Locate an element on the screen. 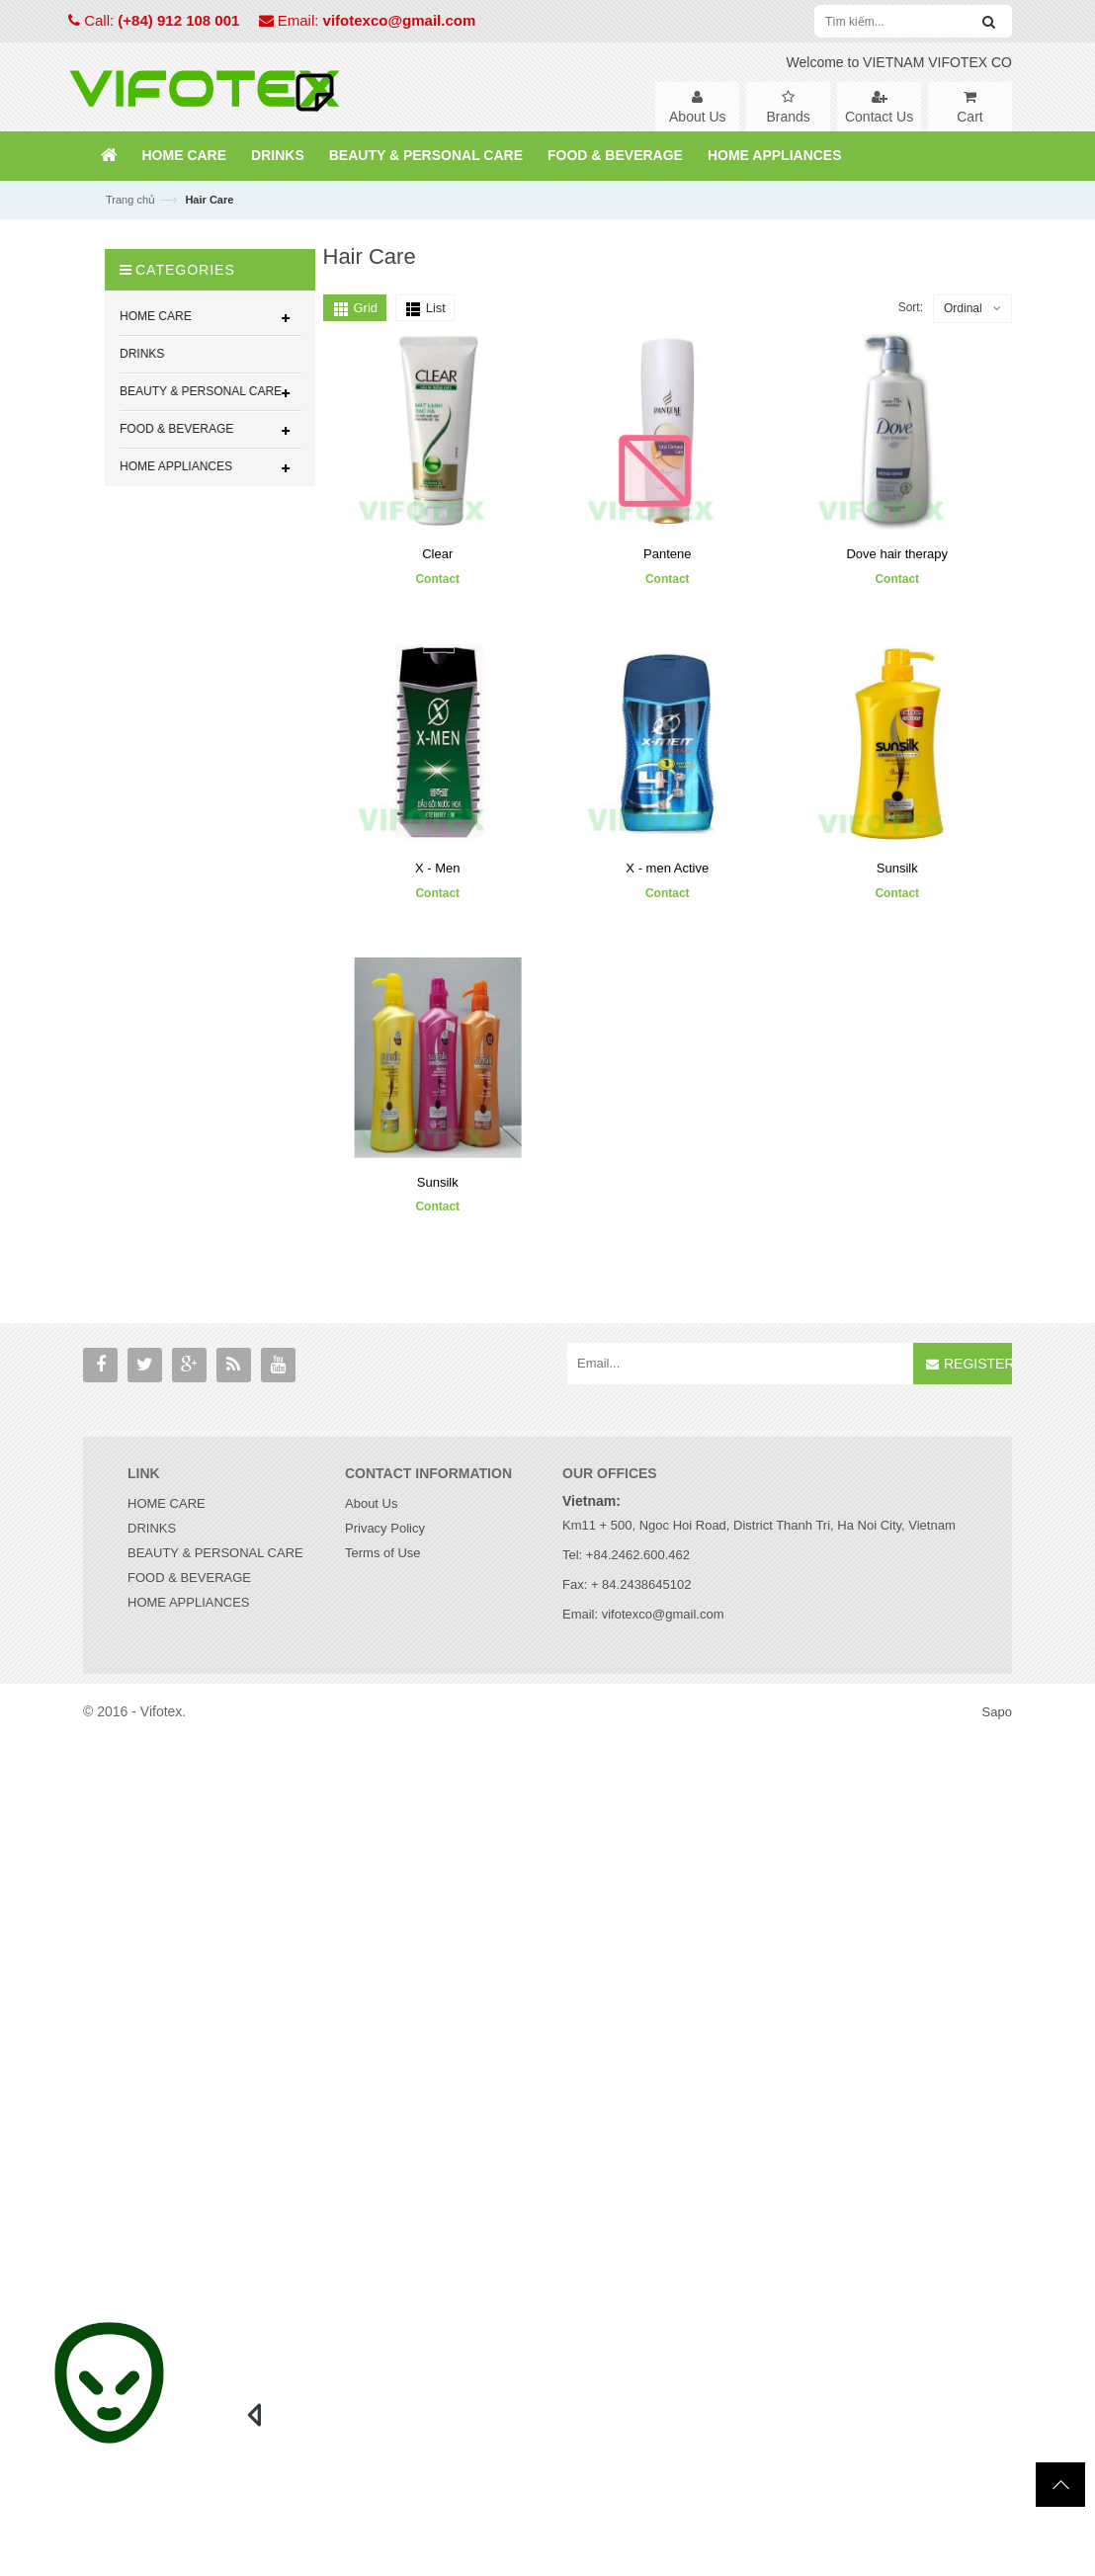  indicates missing or unavailable image content is located at coordinates (654, 470).